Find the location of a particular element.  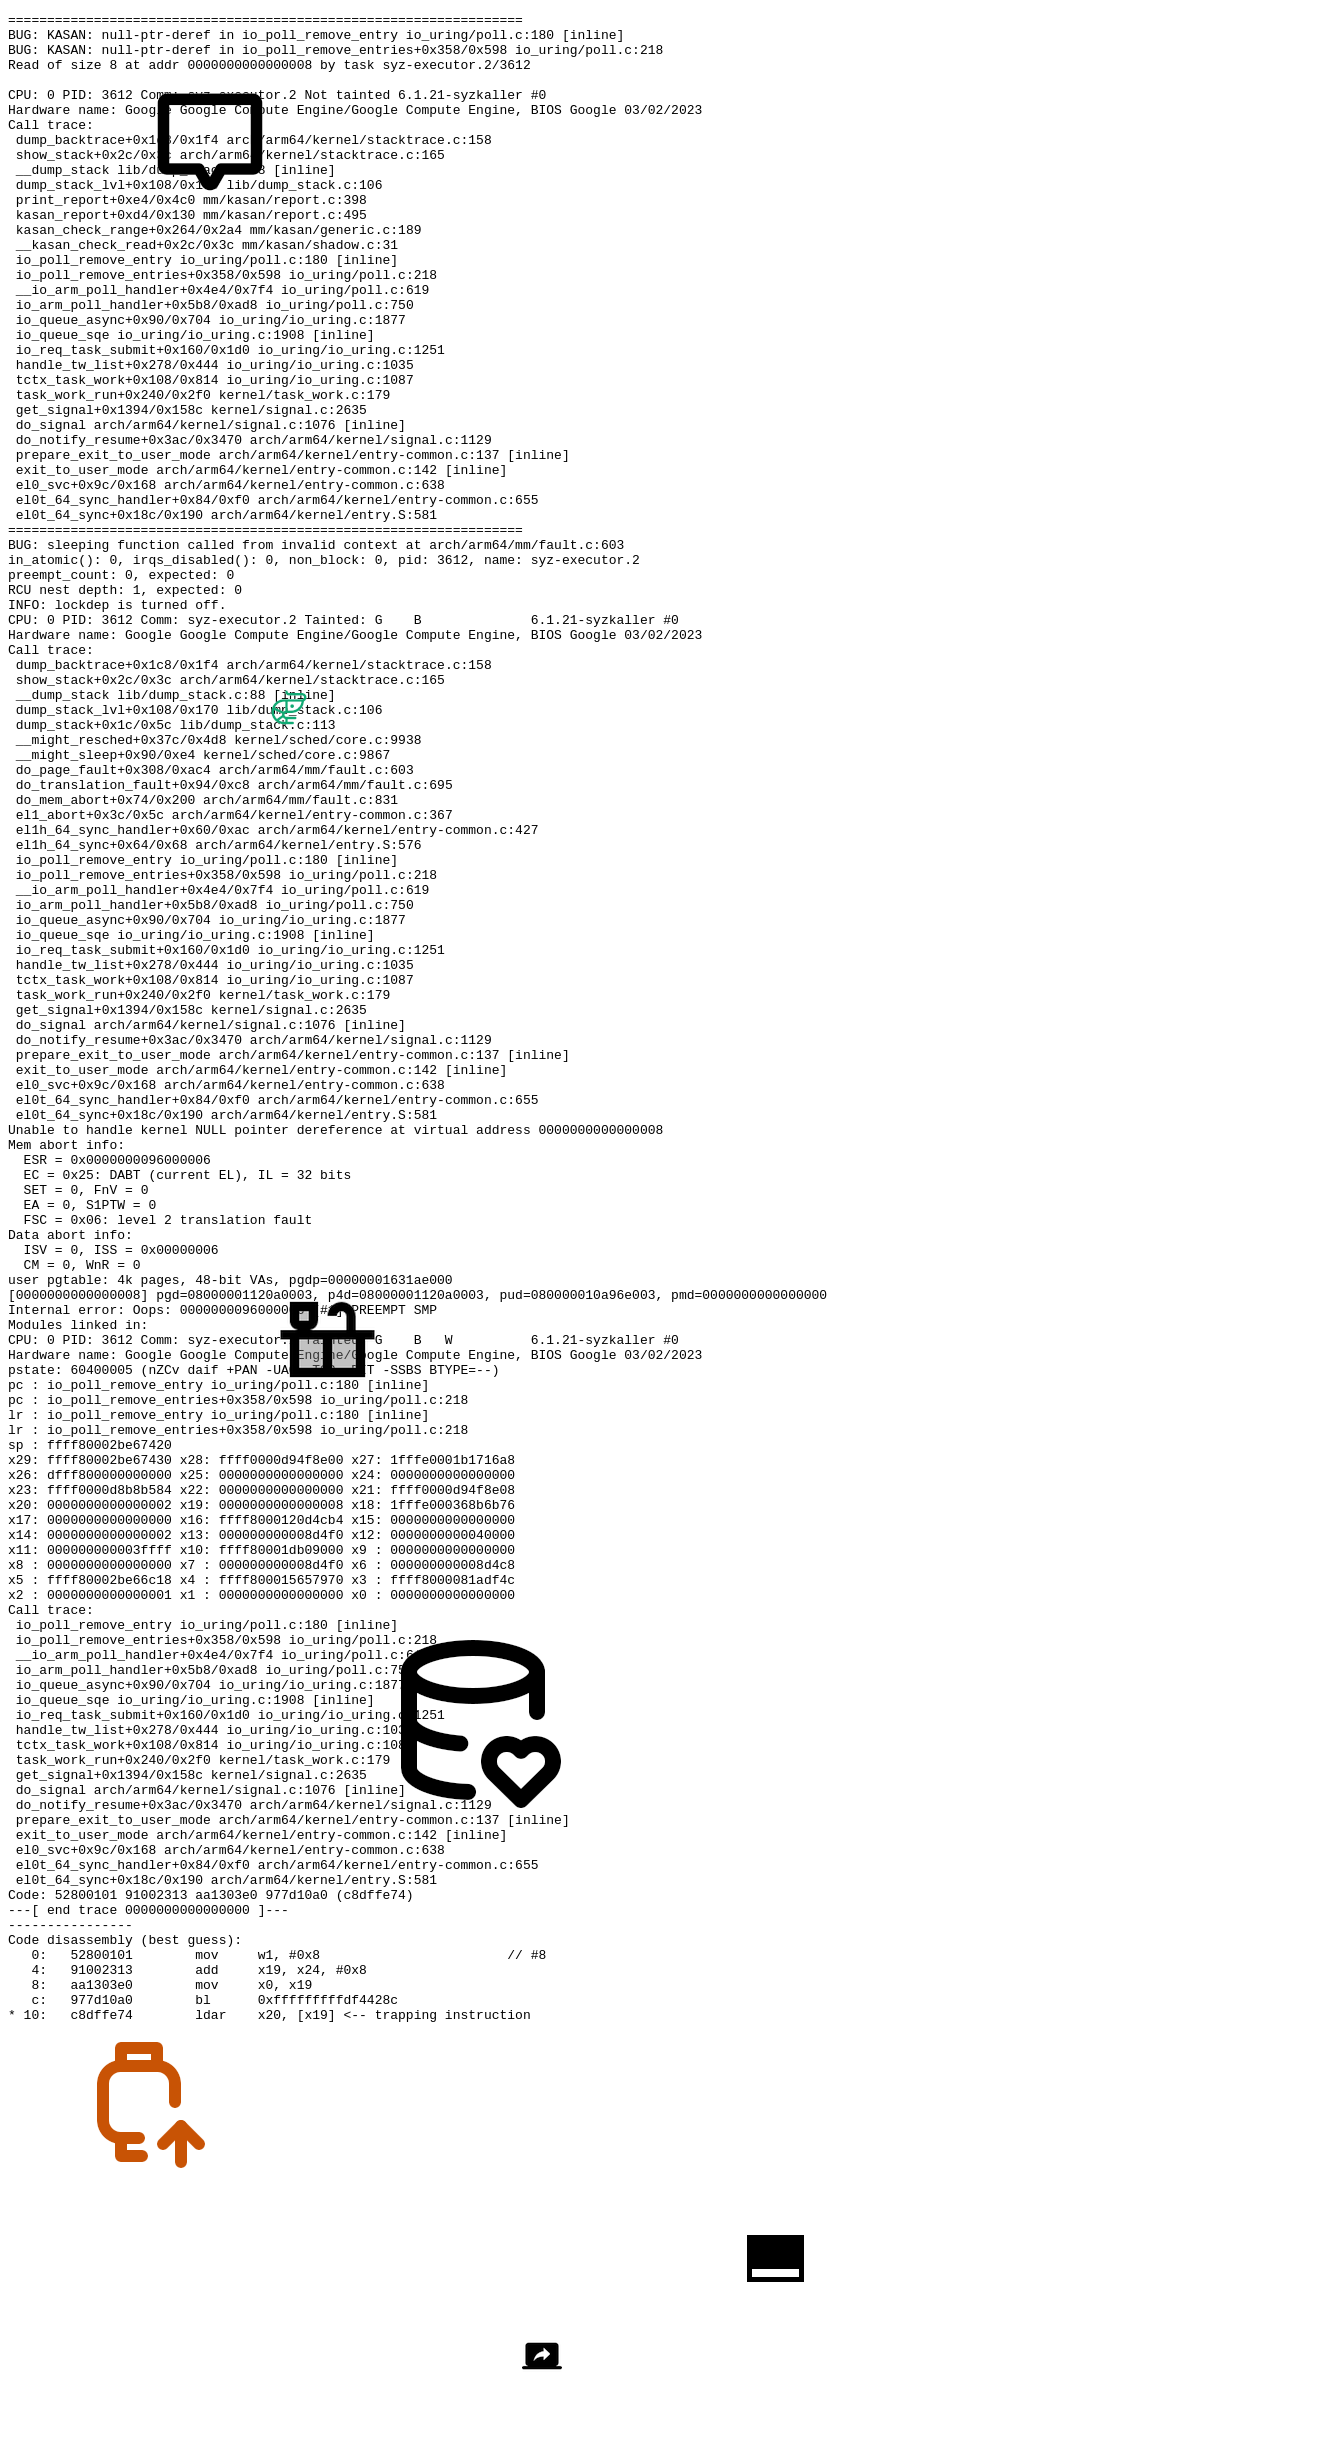

share your screen with others is located at coordinates (542, 2356).